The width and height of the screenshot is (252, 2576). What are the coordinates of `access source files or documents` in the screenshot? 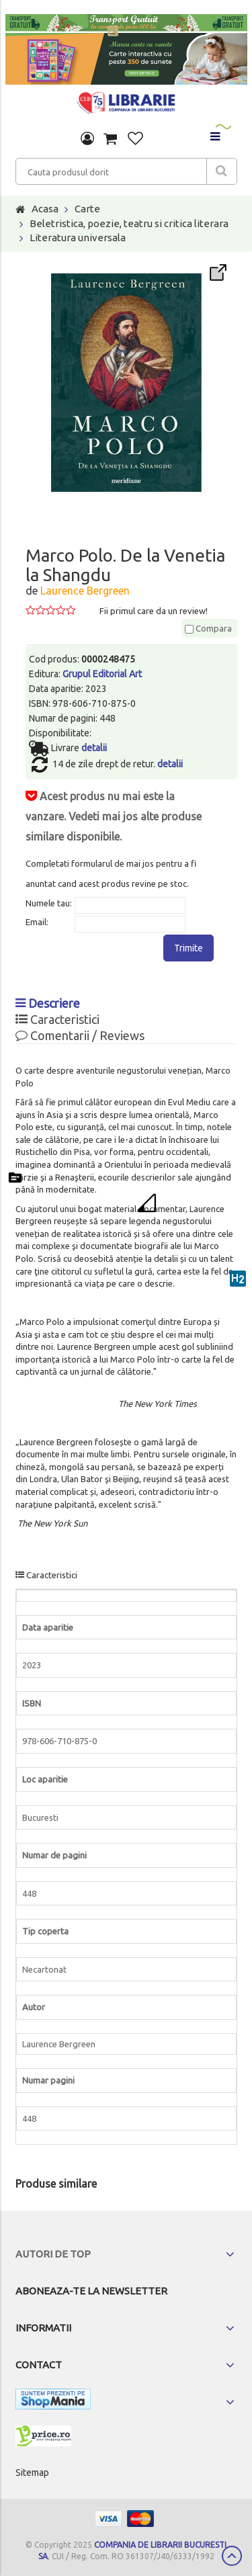 It's located at (15, 1177).